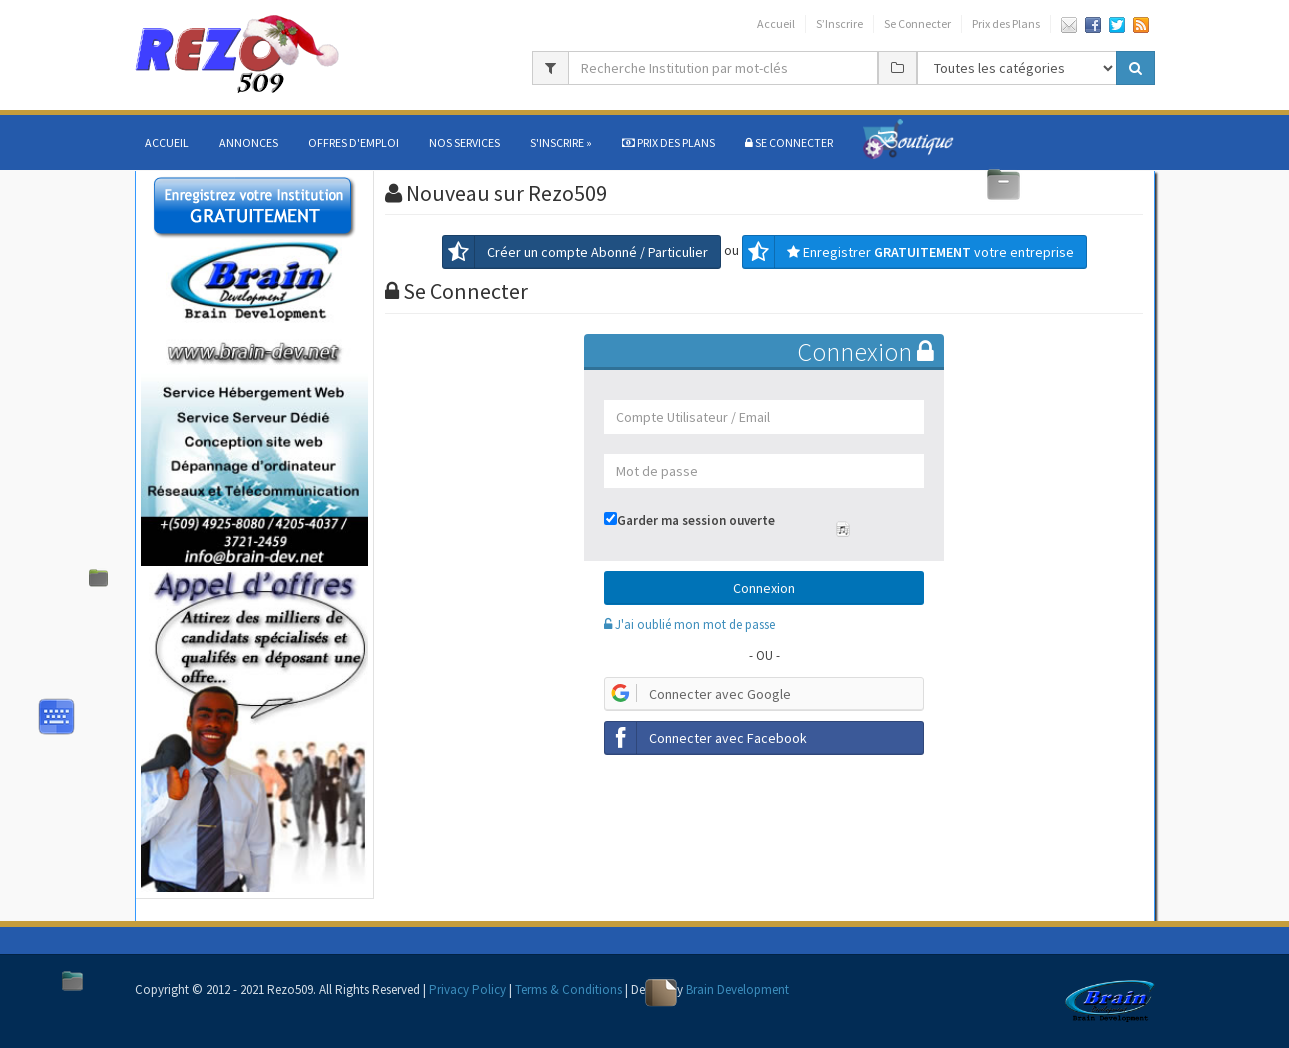 The image size is (1289, 1048). What do you see at coordinates (56, 716) in the screenshot?
I see `access peripheral device settings` at bounding box center [56, 716].